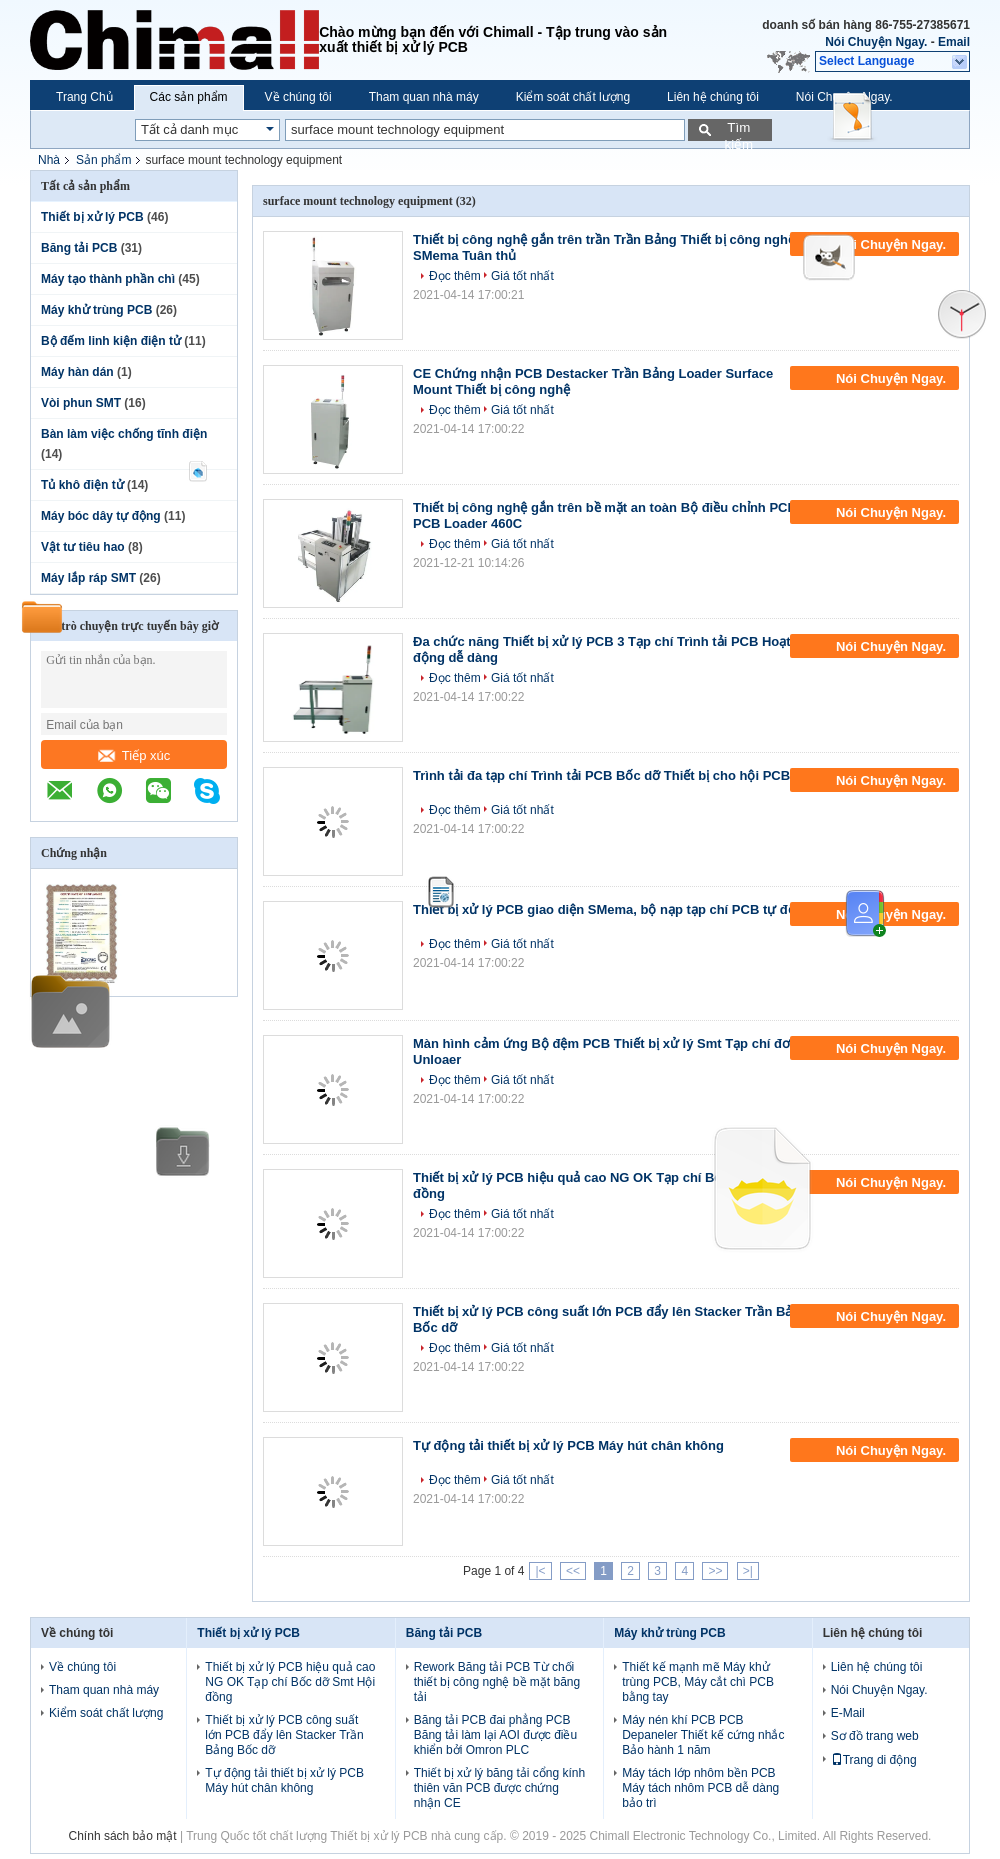 The image size is (1000, 1859). Describe the element at coordinates (962, 314) in the screenshot. I see `access date and time settings` at that location.